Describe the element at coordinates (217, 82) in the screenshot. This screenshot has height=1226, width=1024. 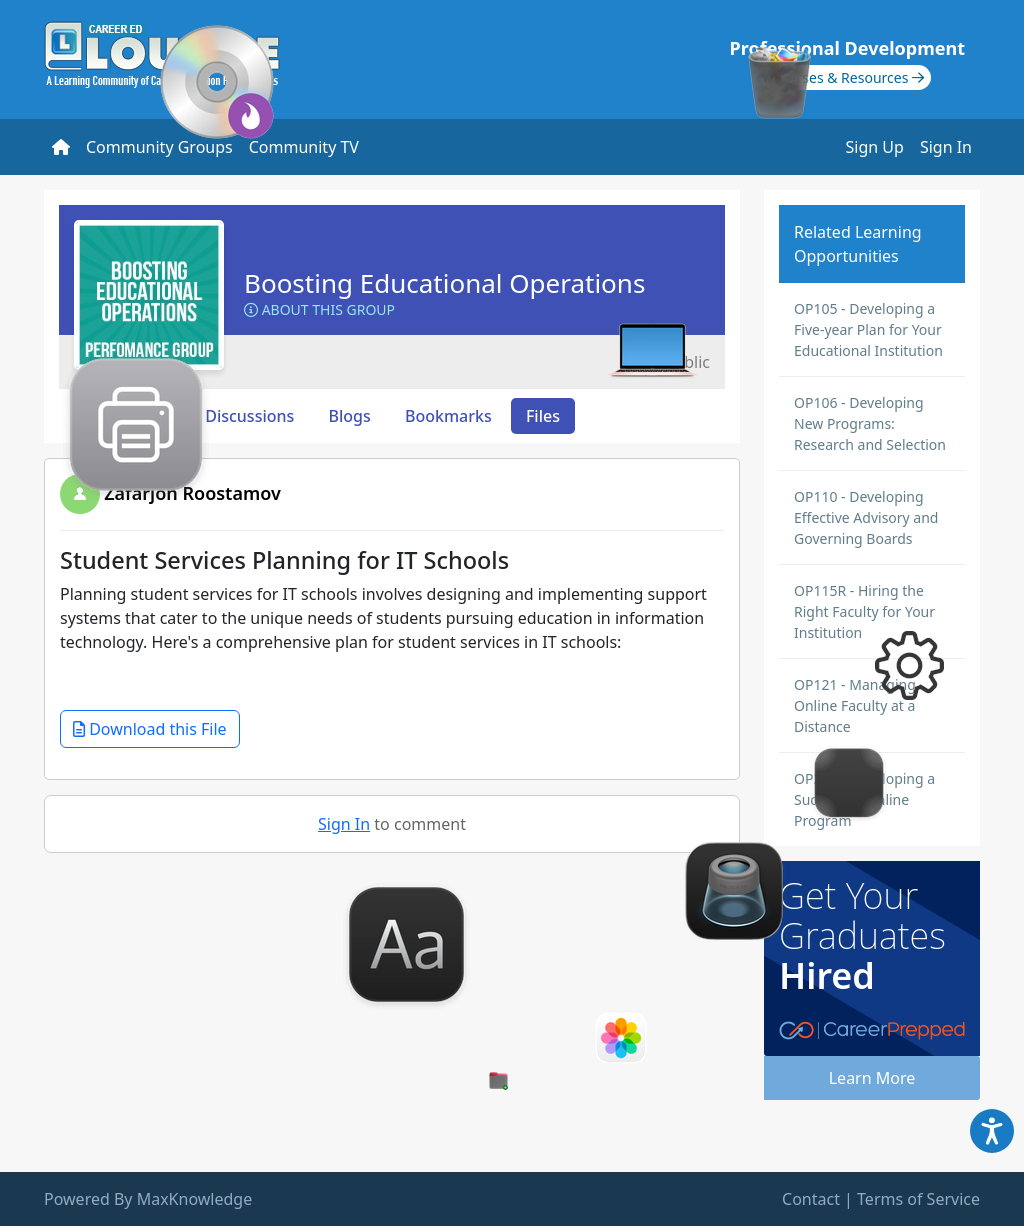
I see `burn data to a dvd disc` at that location.